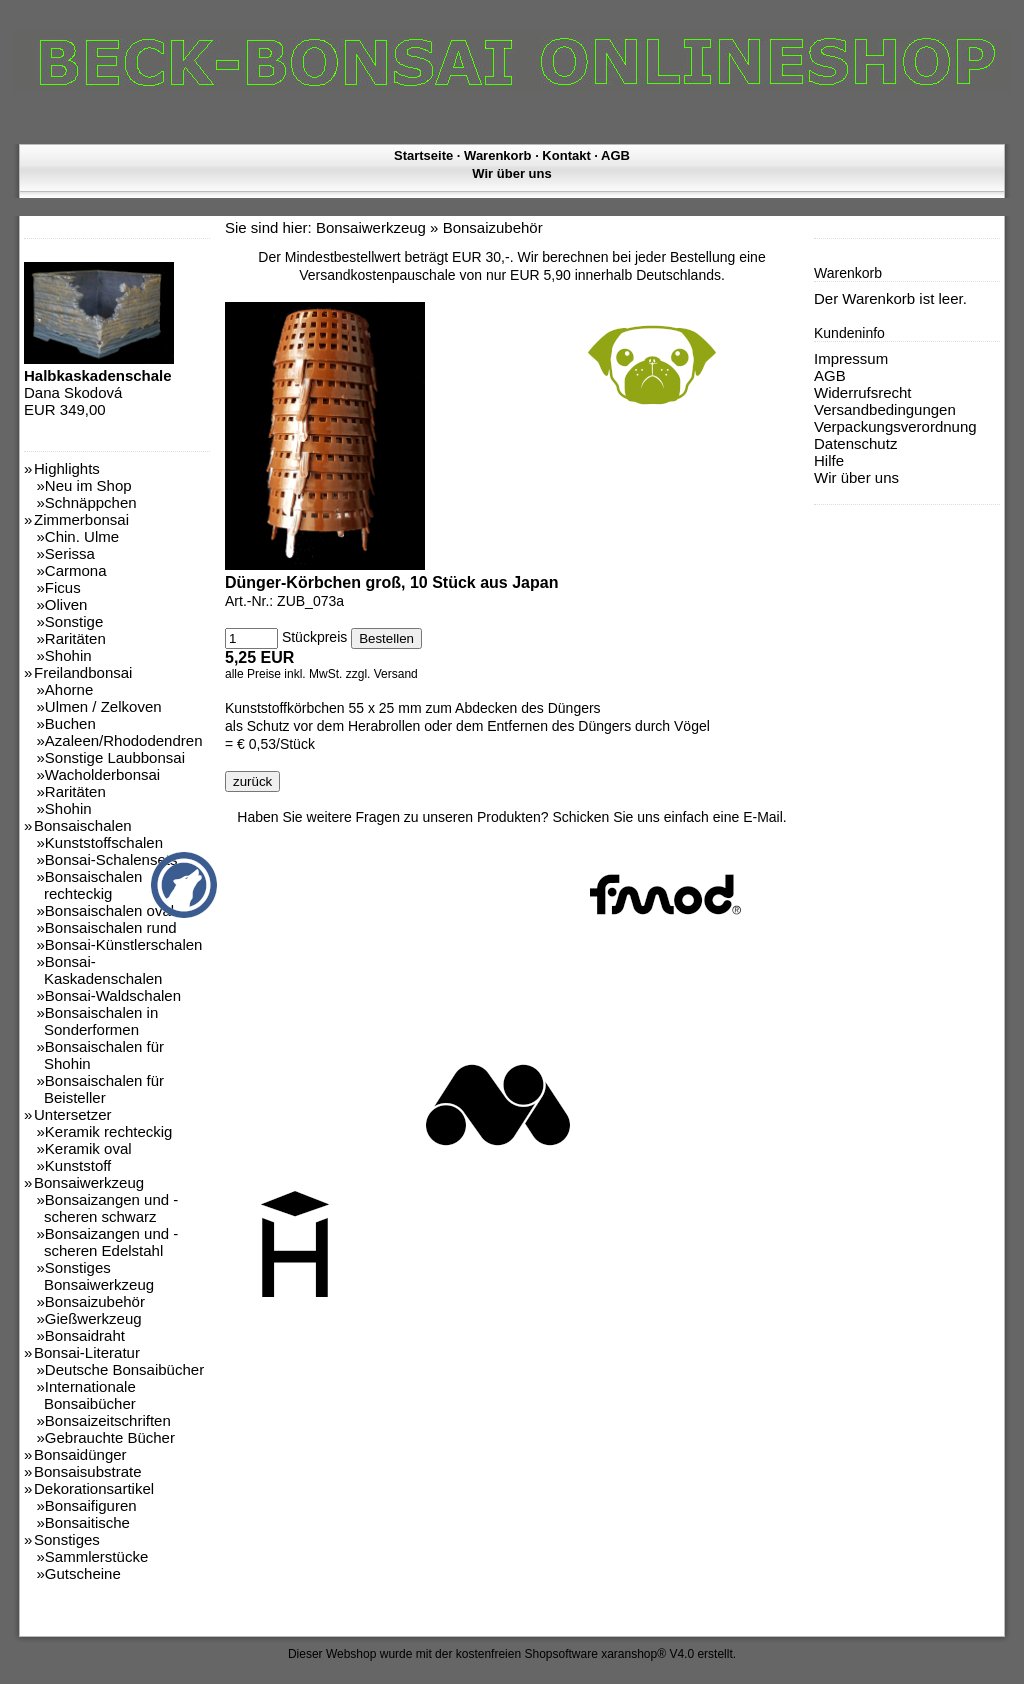  I want to click on open librewolf browser, so click(184, 885).